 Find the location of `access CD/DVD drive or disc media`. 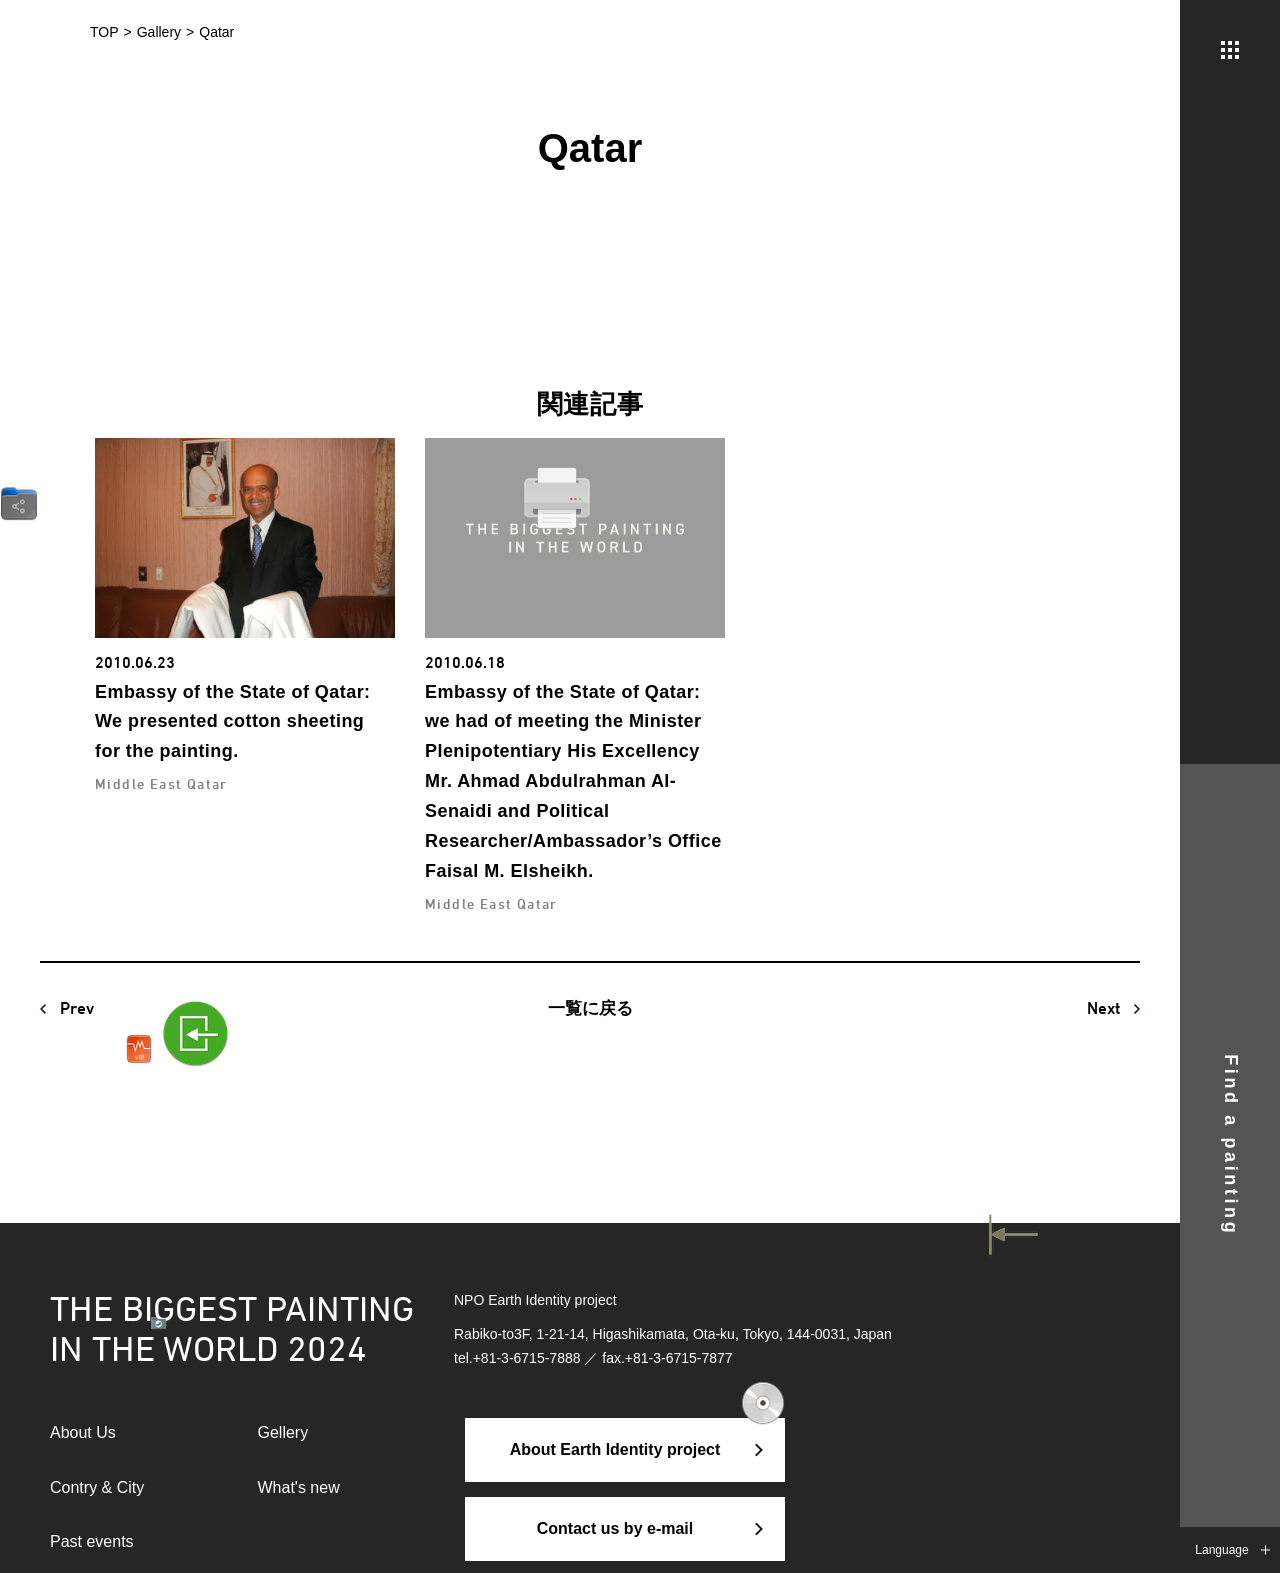

access CD/DVD drive or disc media is located at coordinates (763, 1403).